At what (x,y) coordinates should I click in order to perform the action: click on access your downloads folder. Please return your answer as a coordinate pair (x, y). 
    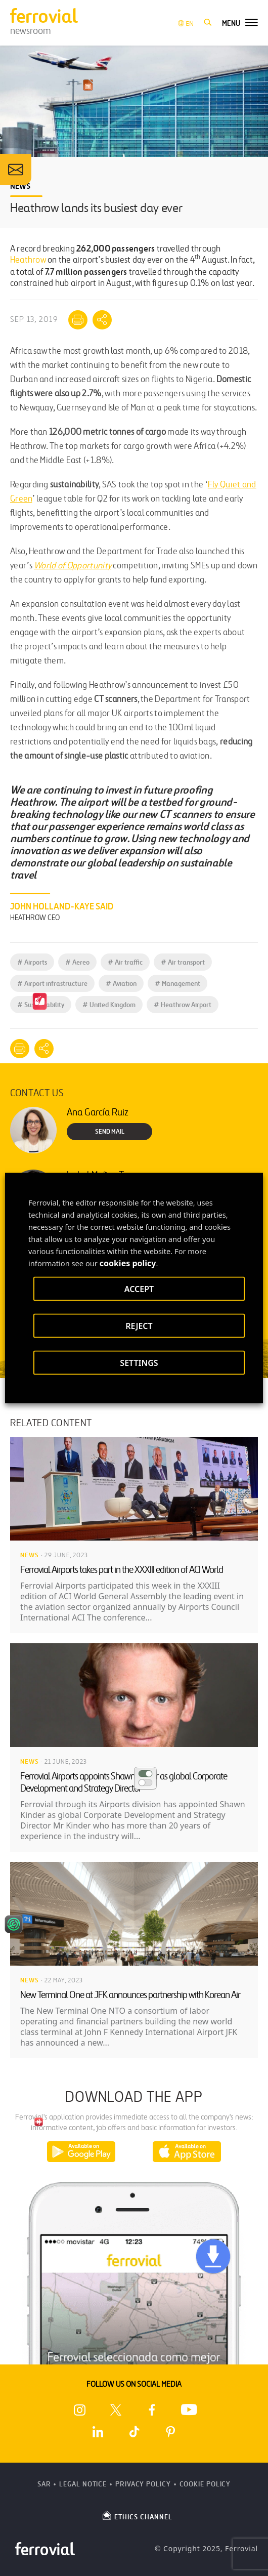
    Looking at the image, I should click on (213, 2256).